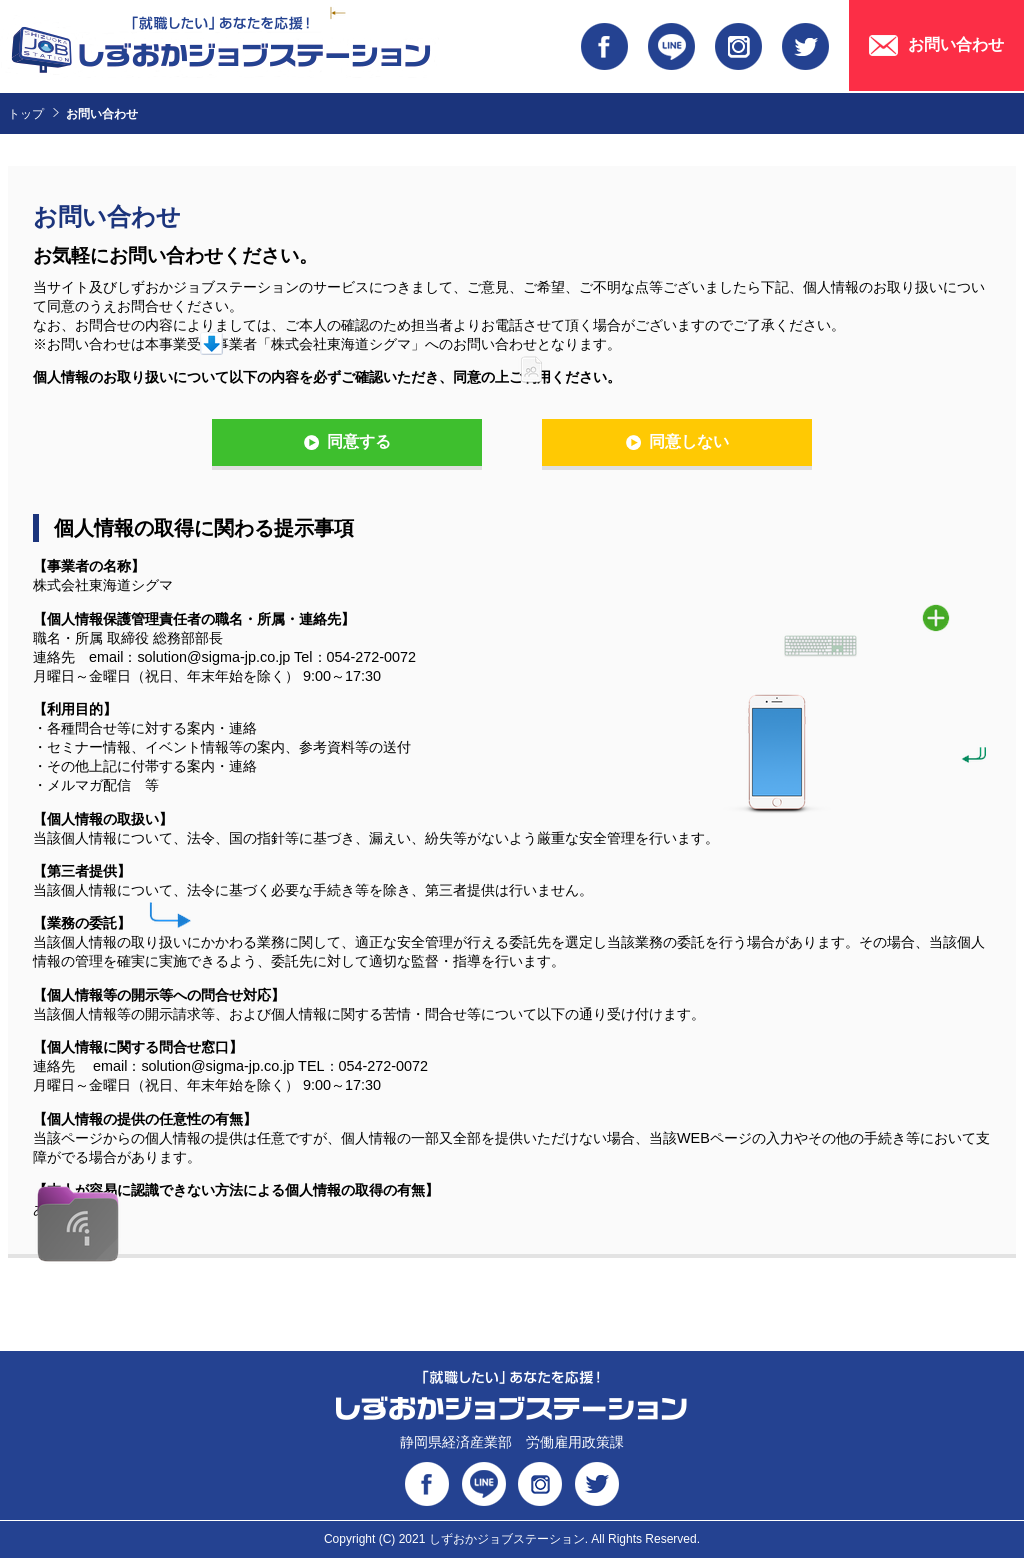 The width and height of the screenshot is (1024, 1558). Describe the element at coordinates (194, 326) in the screenshot. I see `download in progress indicator` at that location.